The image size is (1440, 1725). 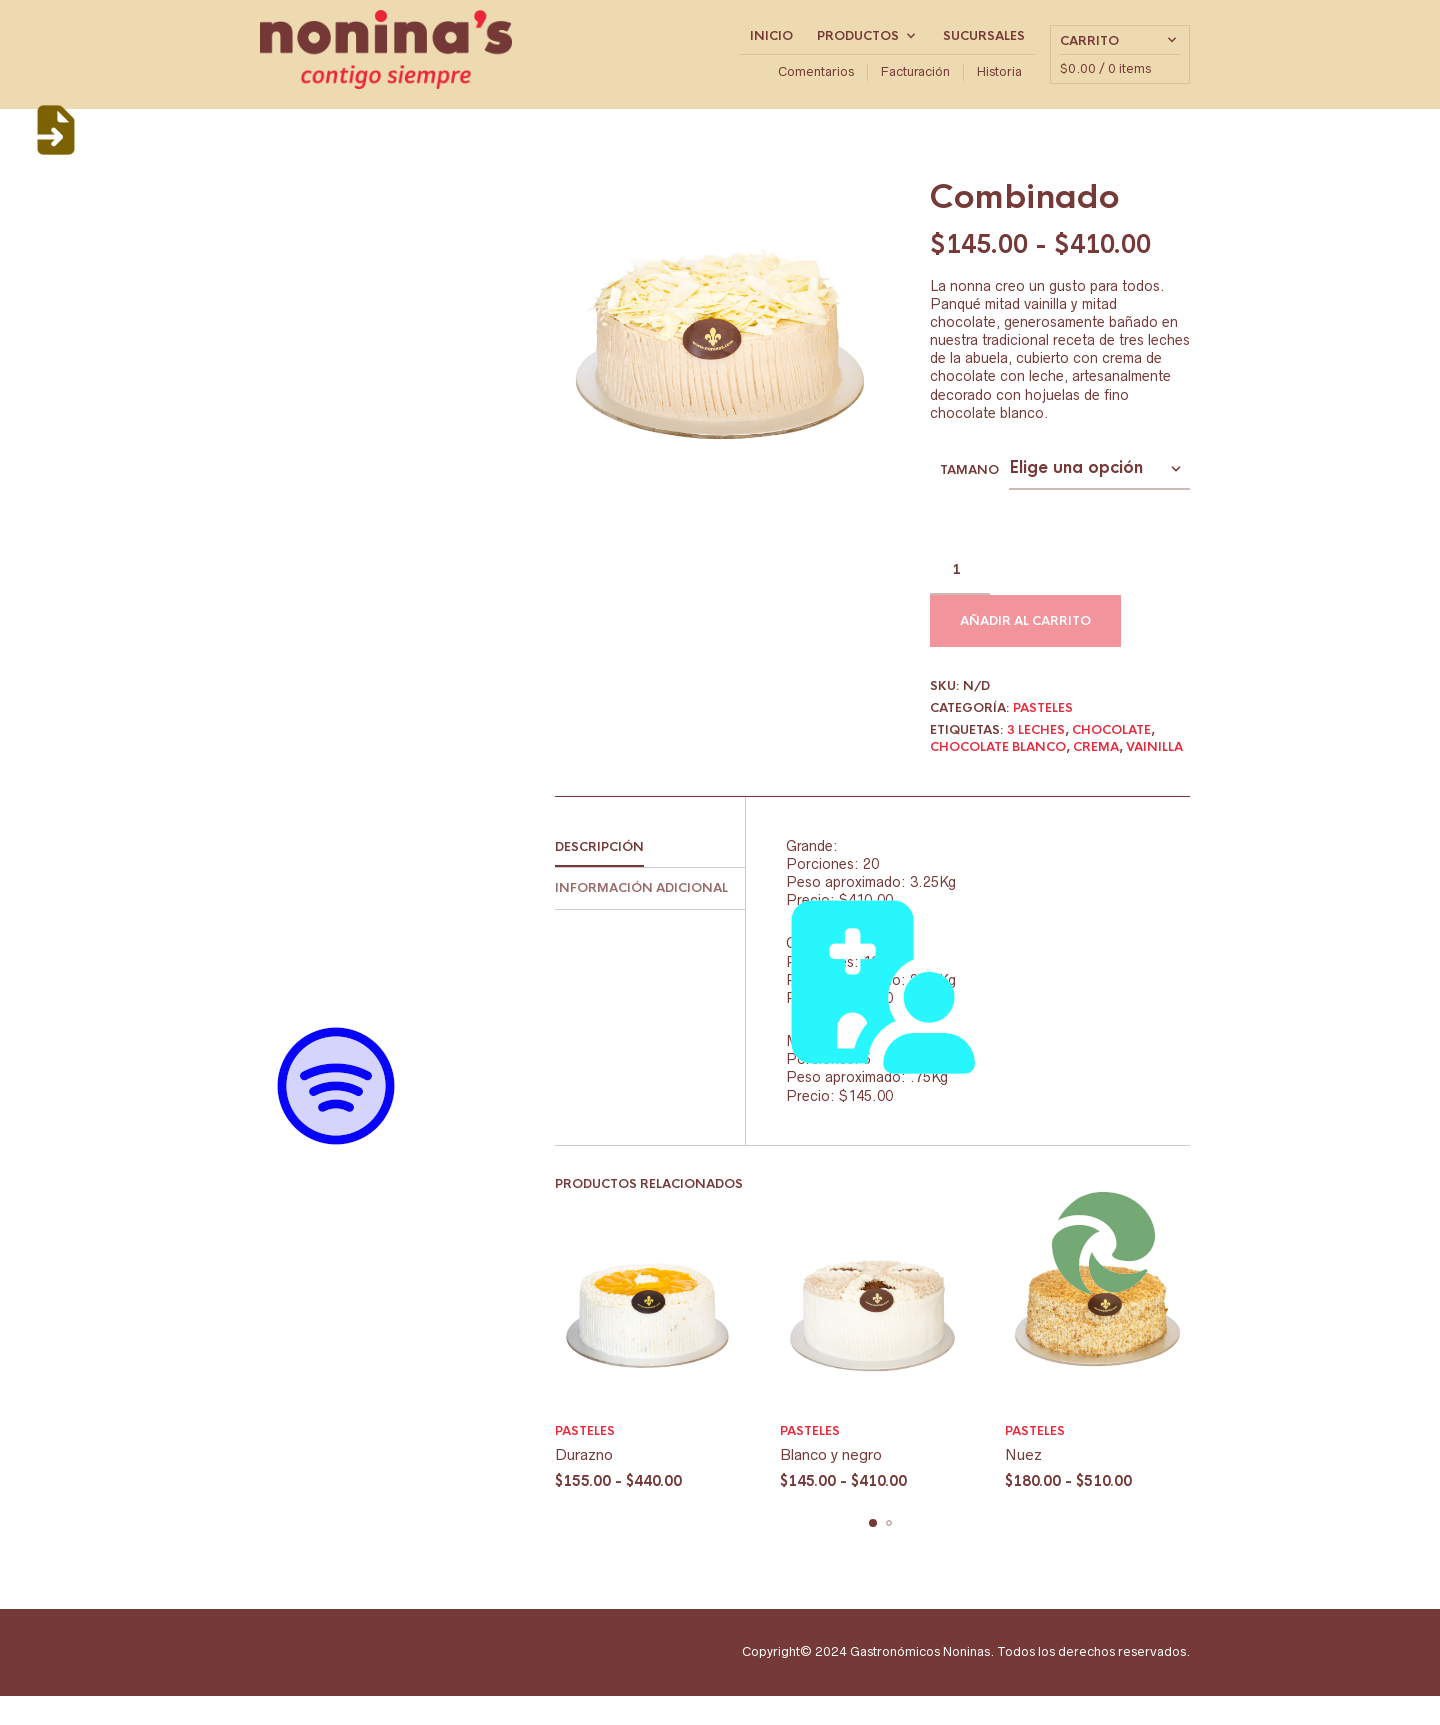 What do you see at coordinates (336, 1086) in the screenshot?
I see `open Spotify app` at bounding box center [336, 1086].